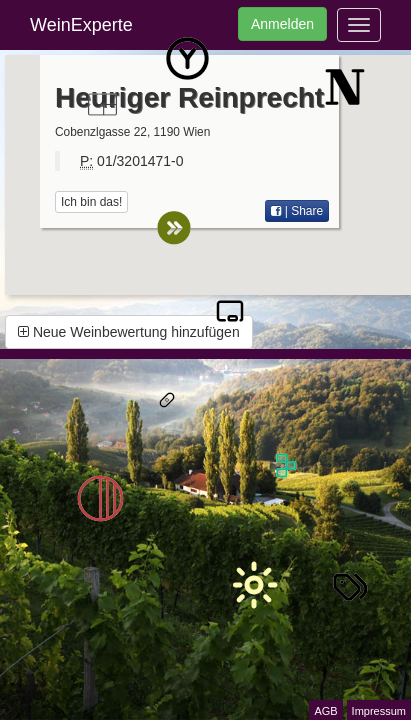 This screenshot has width=411, height=720. I want to click on open Replit coding environment, so click(284, 465).